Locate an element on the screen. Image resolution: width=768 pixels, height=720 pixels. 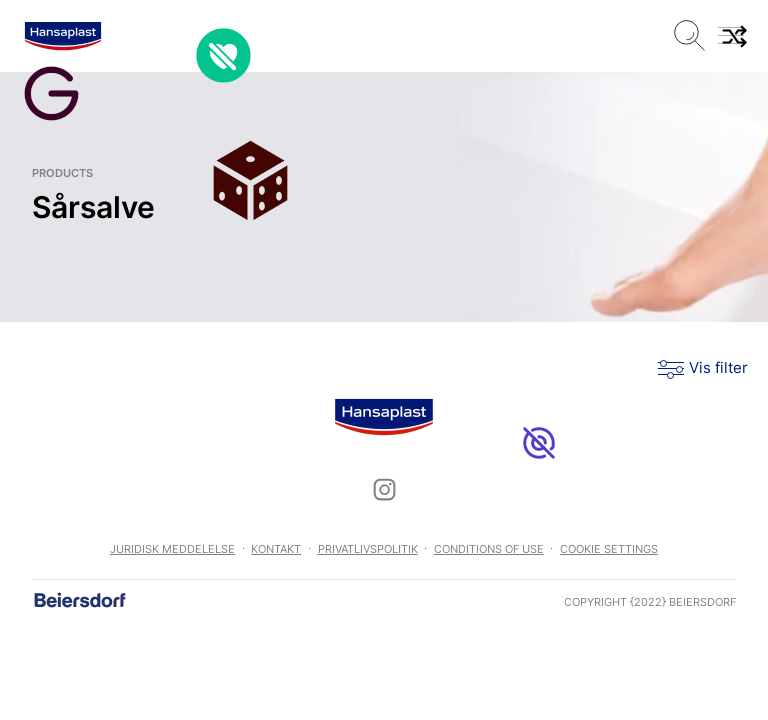
remove from favorites is located at coordinates (223, 55).